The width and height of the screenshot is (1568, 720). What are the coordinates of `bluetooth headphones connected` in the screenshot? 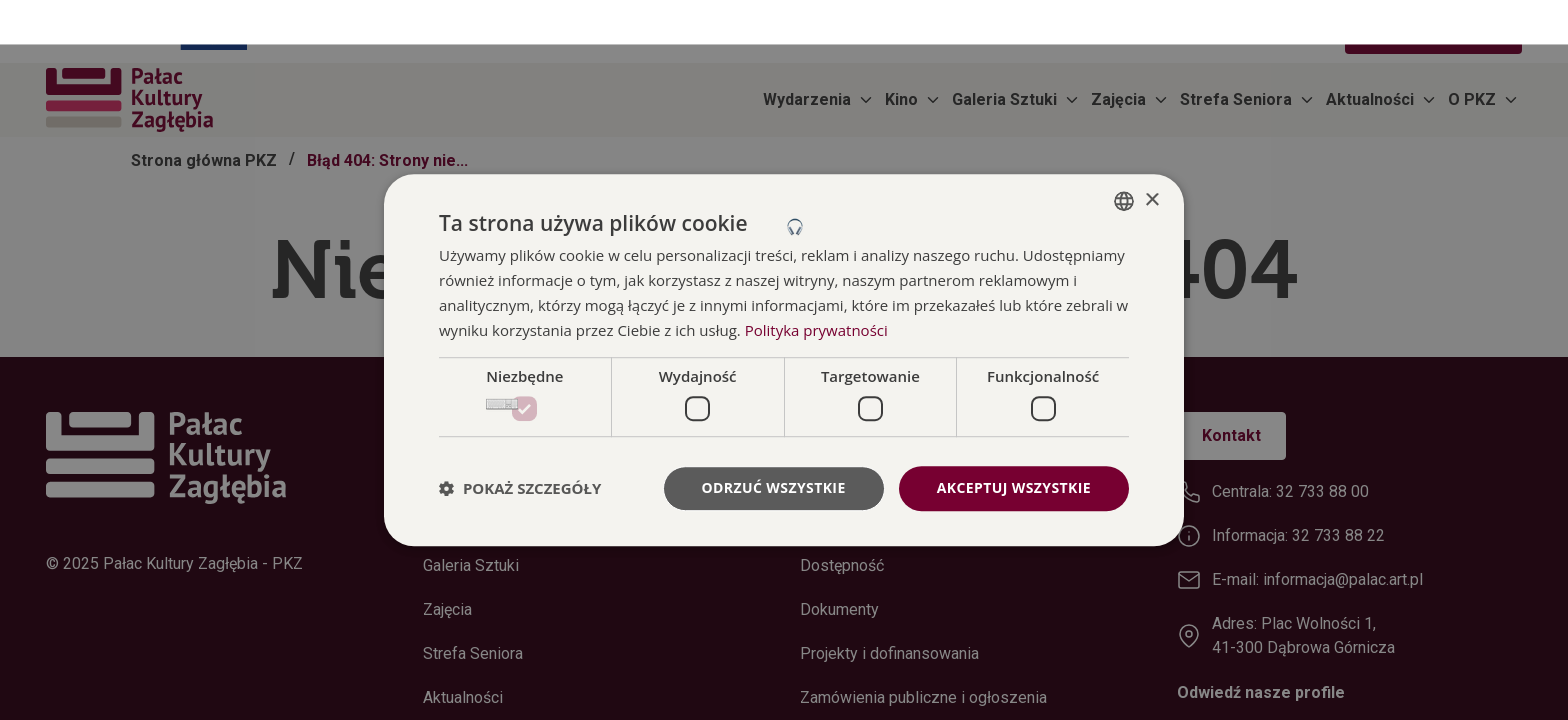 It's located at (795, 227).